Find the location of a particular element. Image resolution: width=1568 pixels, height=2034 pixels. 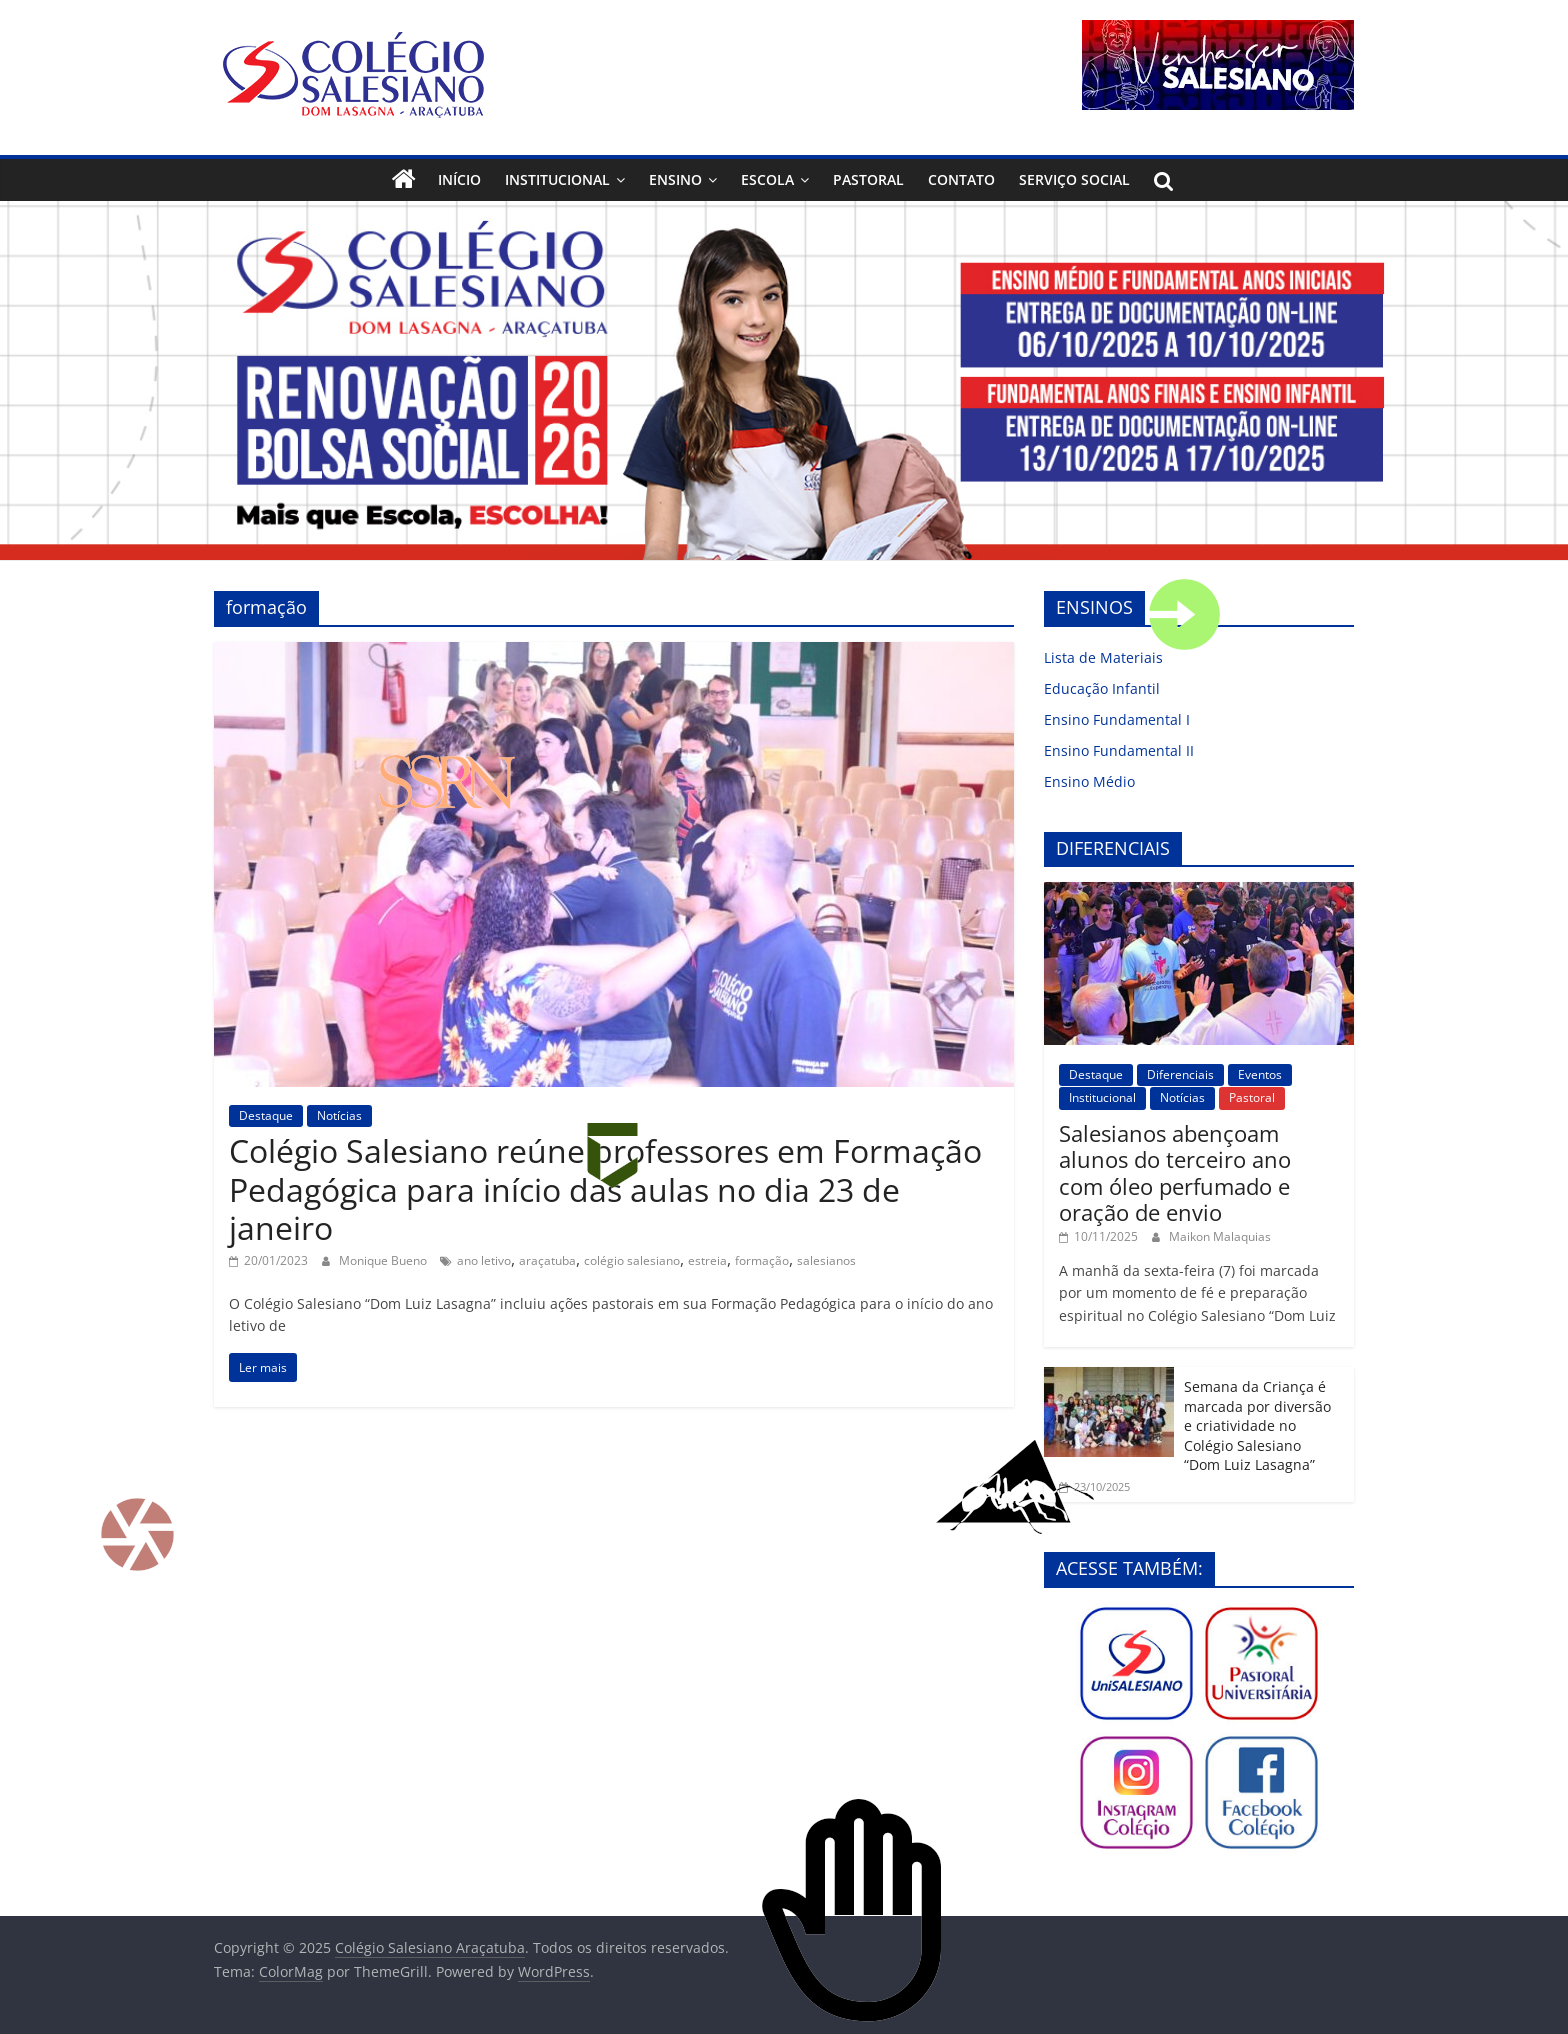

open camera or take a photo is located at coordinates (137, 1534).